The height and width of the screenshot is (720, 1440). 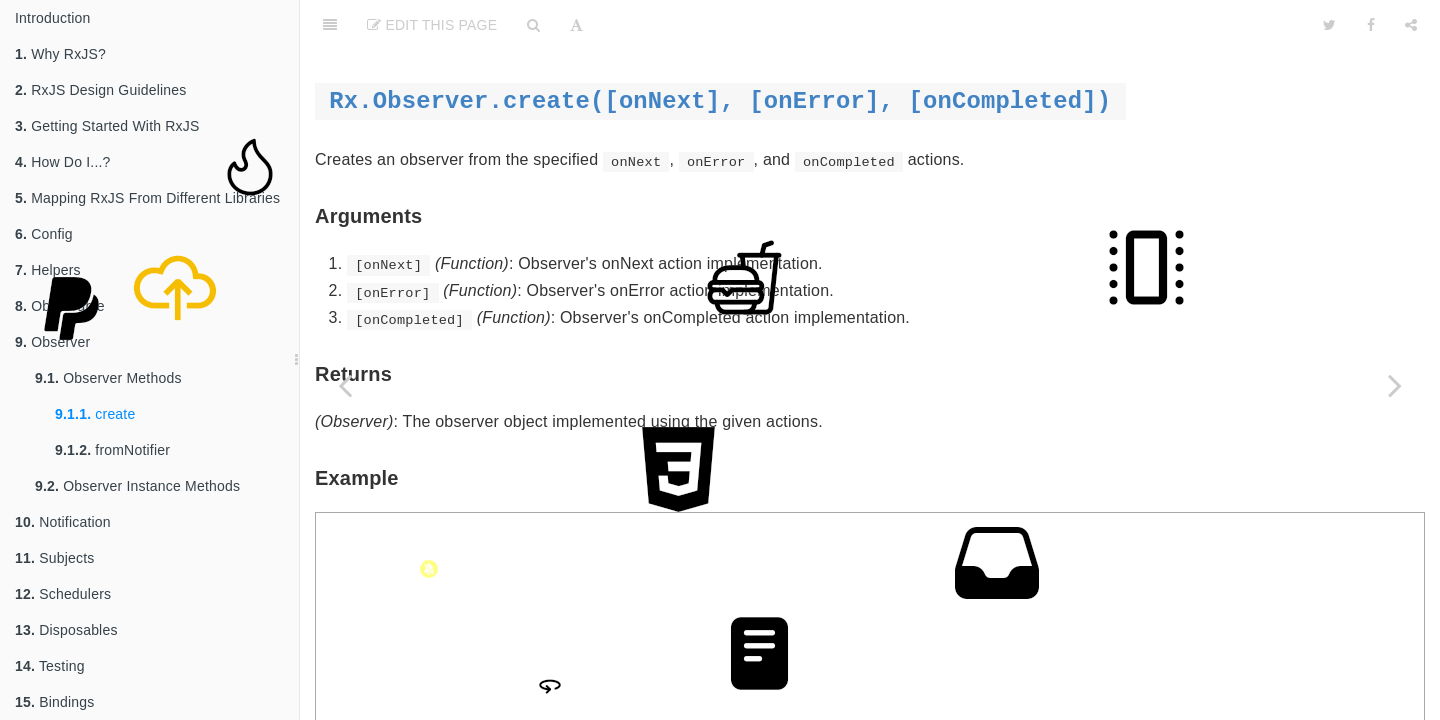 I want to click on view container or box element, so click(x=1146, y=267).